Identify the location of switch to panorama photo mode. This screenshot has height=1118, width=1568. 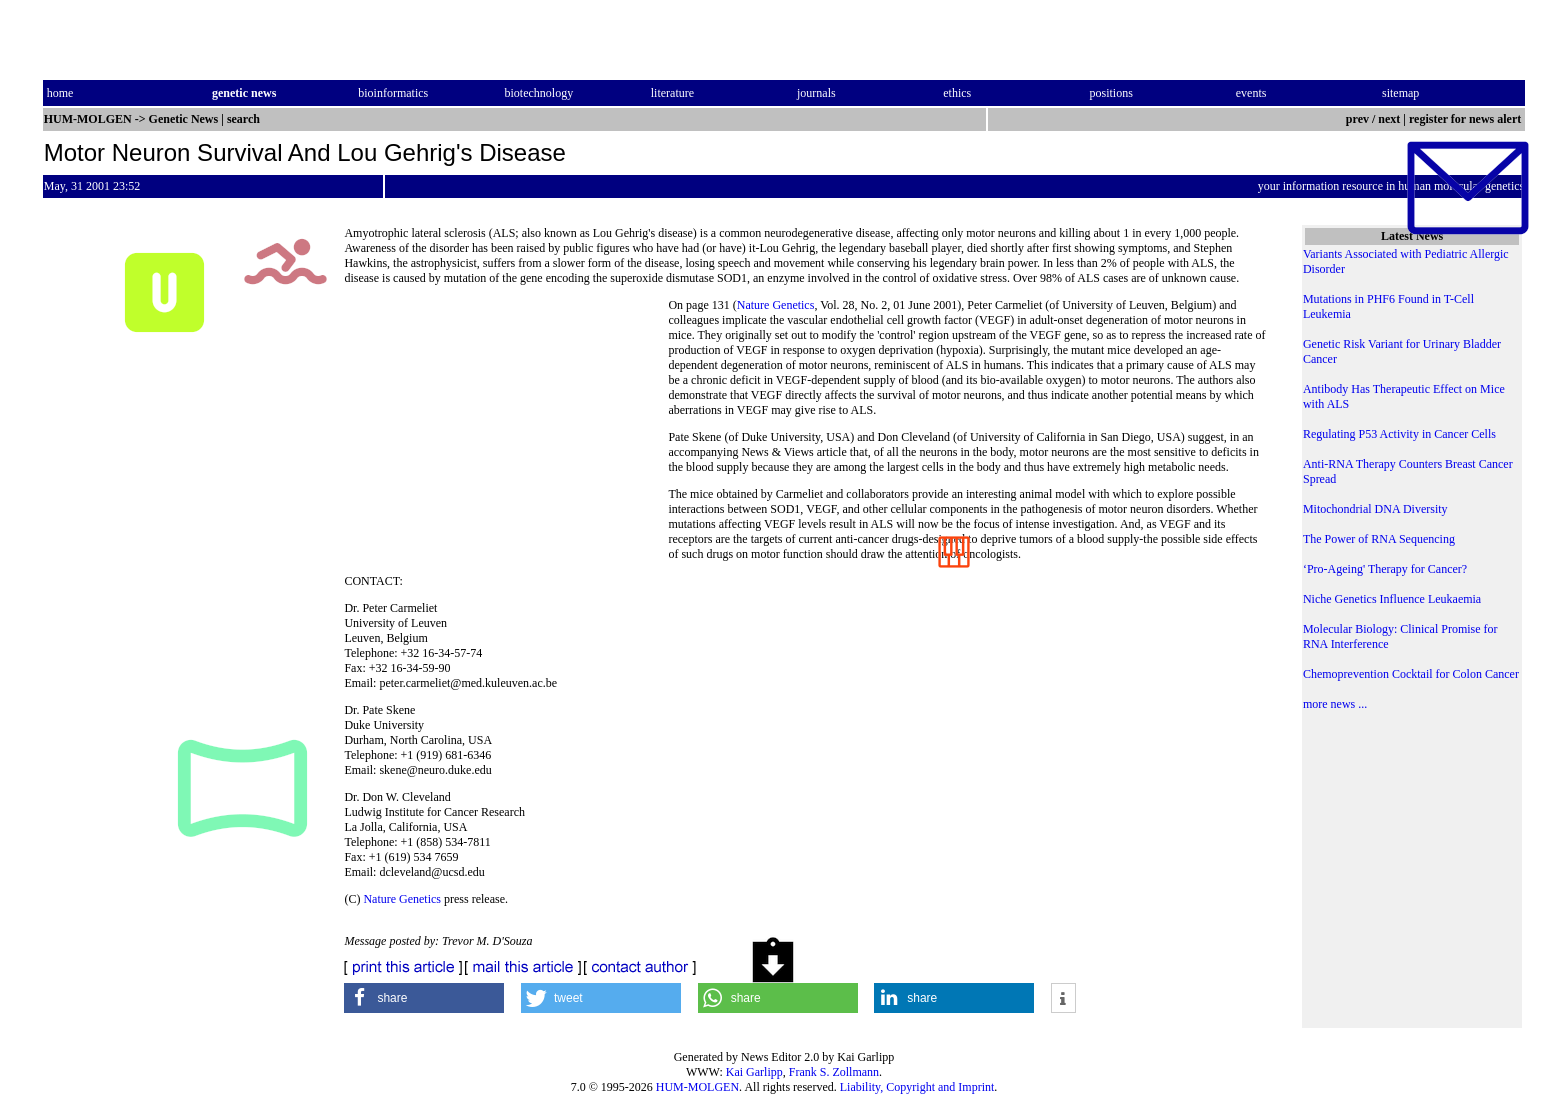
(242, 788).